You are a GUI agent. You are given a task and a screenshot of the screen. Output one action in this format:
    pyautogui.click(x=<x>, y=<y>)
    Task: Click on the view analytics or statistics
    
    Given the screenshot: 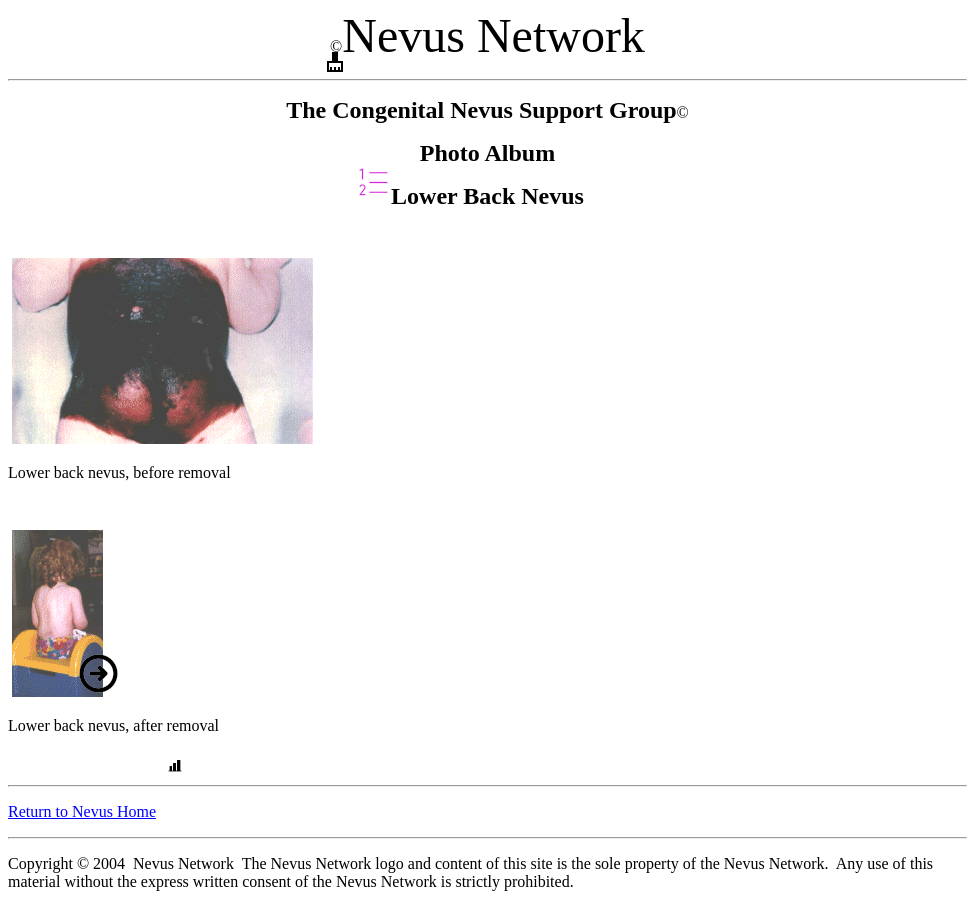 What is the action you would take?
    pyautogui.click(x=175, y=766)
    